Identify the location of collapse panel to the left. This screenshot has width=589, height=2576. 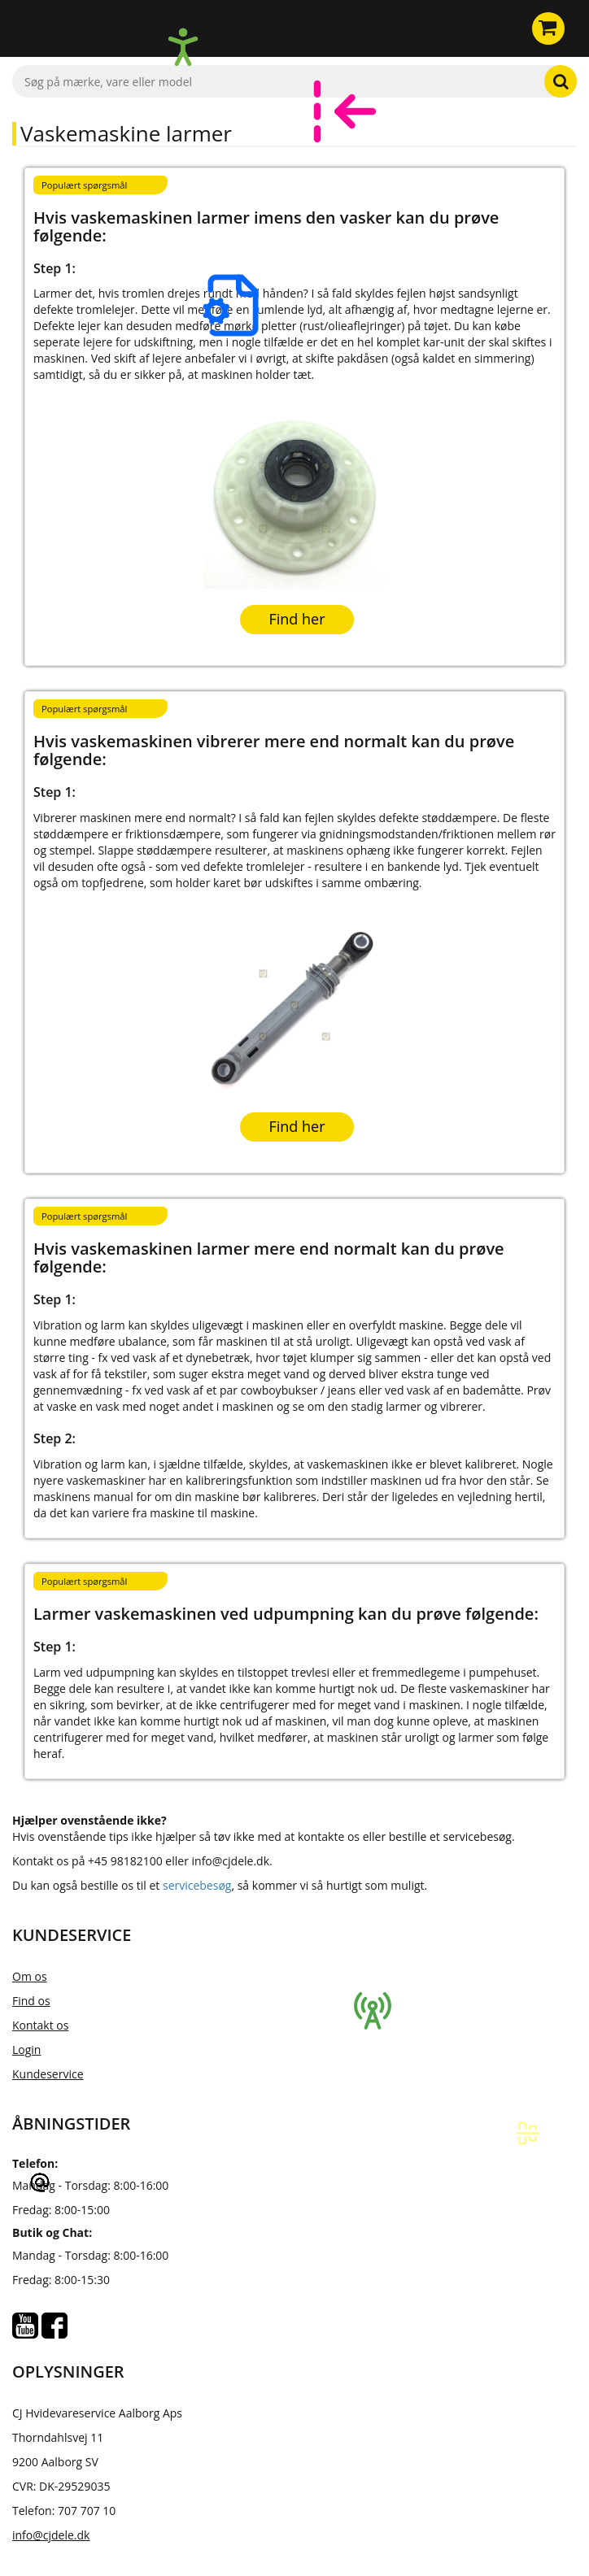
(345, 111).